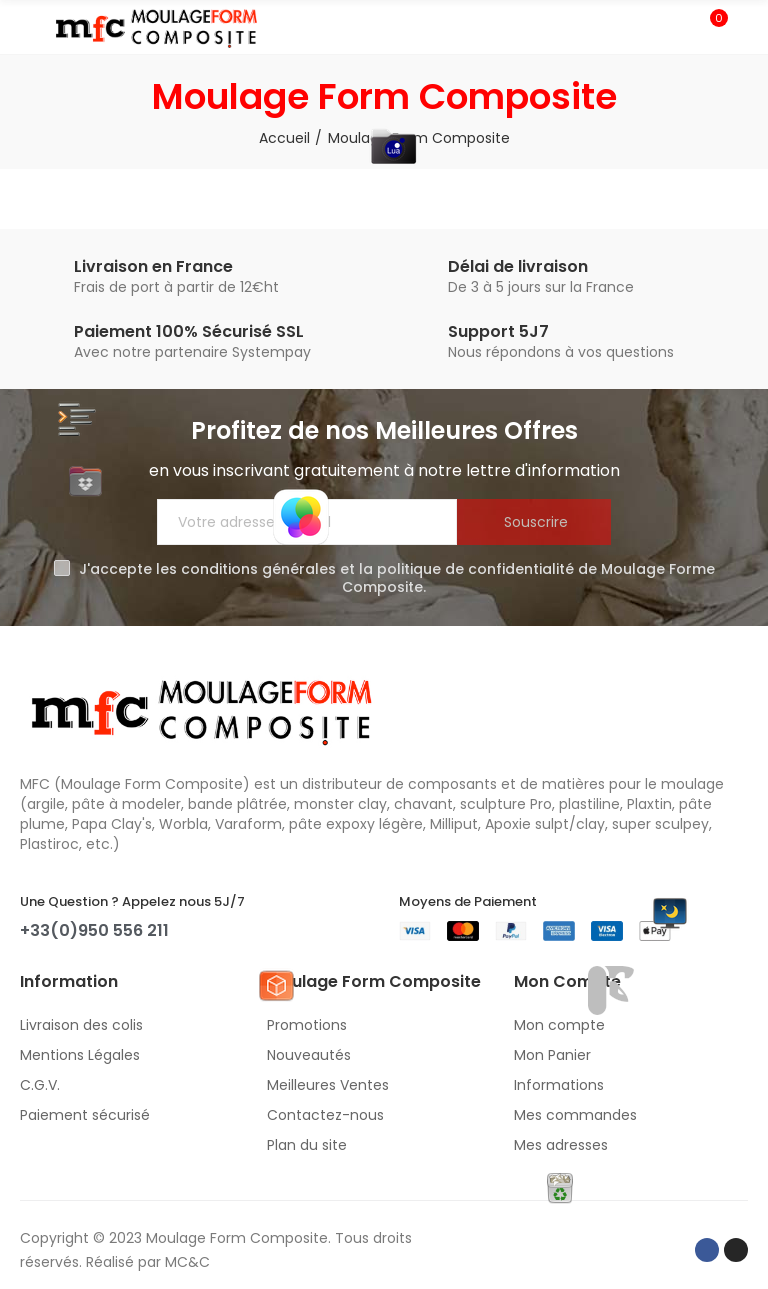 The image size is (768, 1289). I want to click on open a 3D model file, so click(276, 984).